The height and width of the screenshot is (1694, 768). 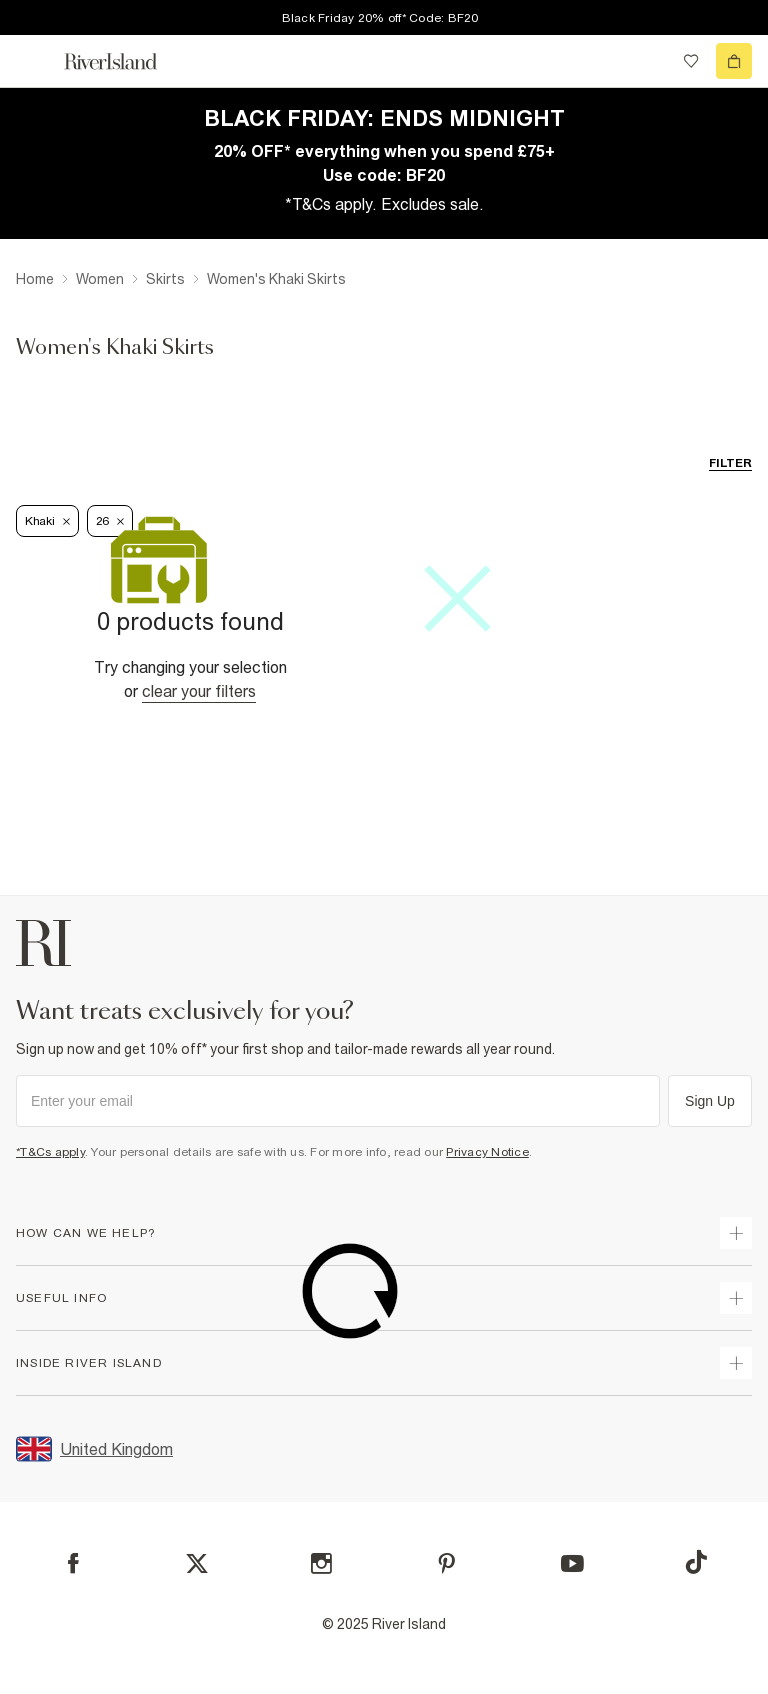 What do you see at coordinates (457, 598) in the screenshot?
I see `close the current window or dialog` at bounding box center [457, 598].